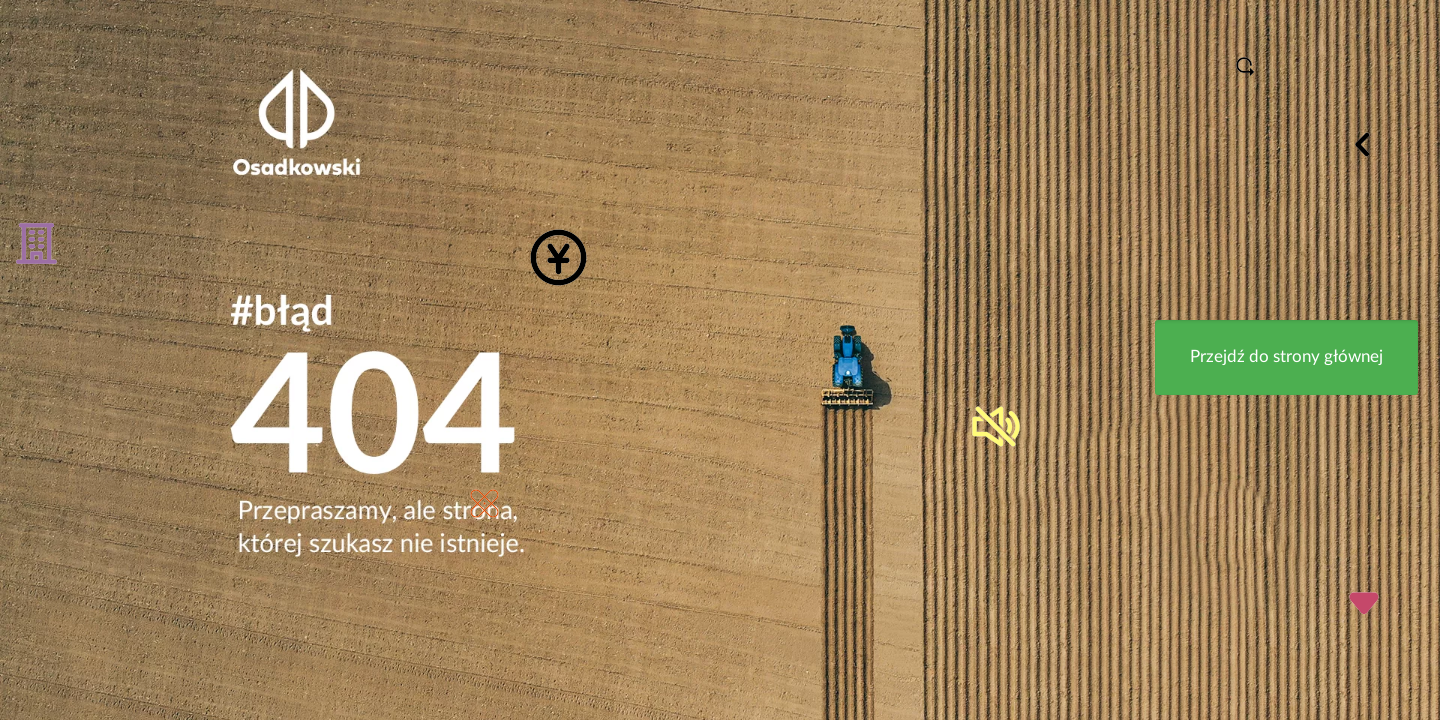 The height and width of the screenshot is (720, 1440). What do you see at coordinates (995, 426) in the screenshot?
I see `mute audio or sound` at bounding box center [995, 426].